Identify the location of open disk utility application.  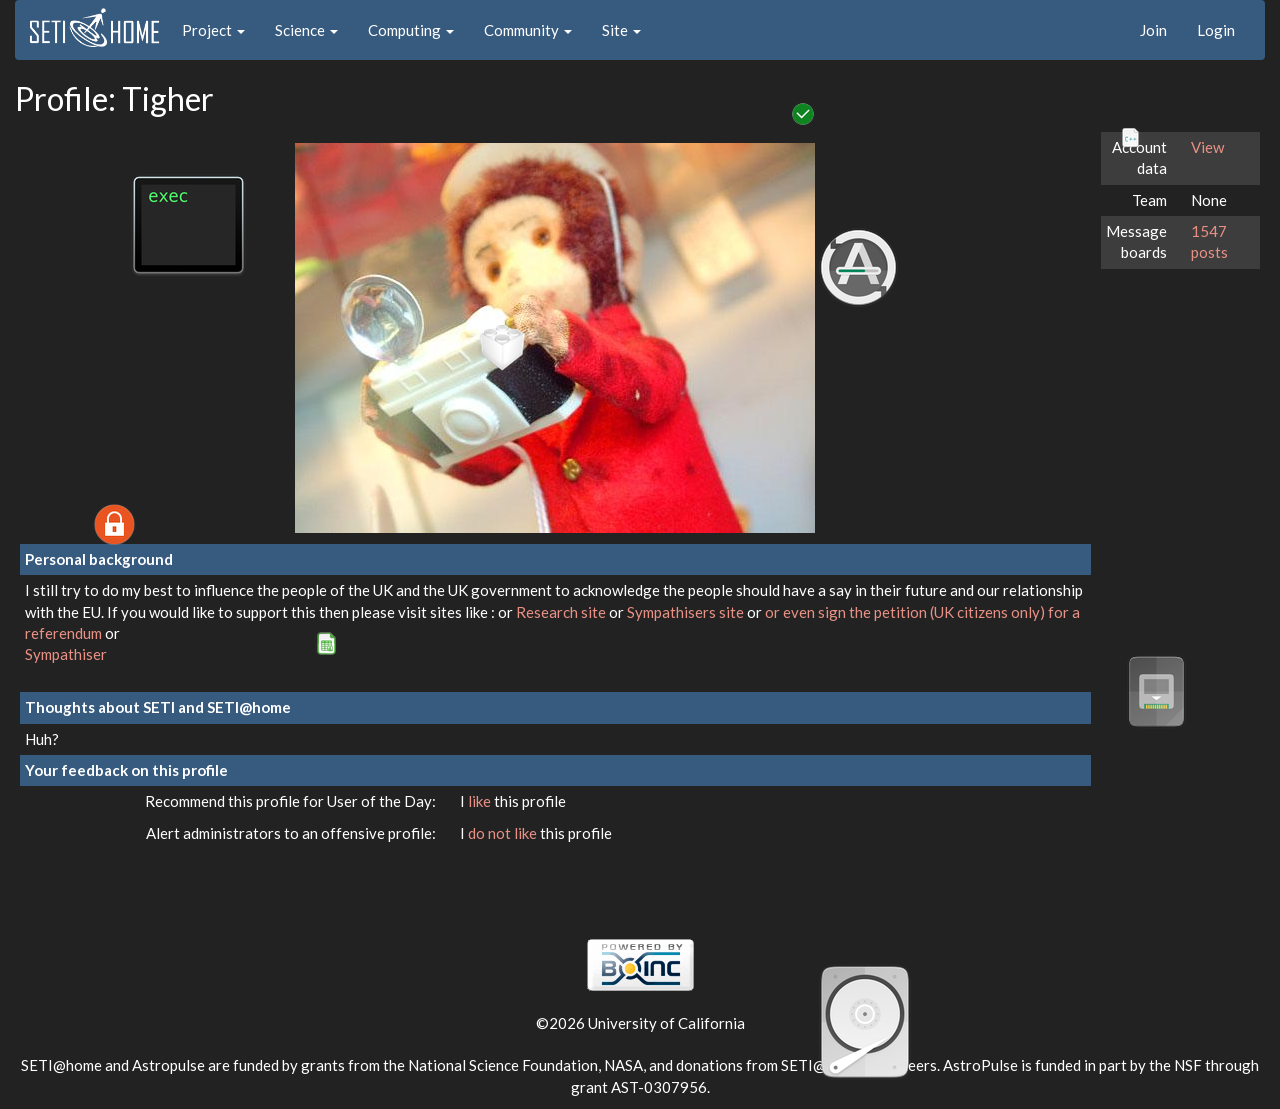
(865, 1022).